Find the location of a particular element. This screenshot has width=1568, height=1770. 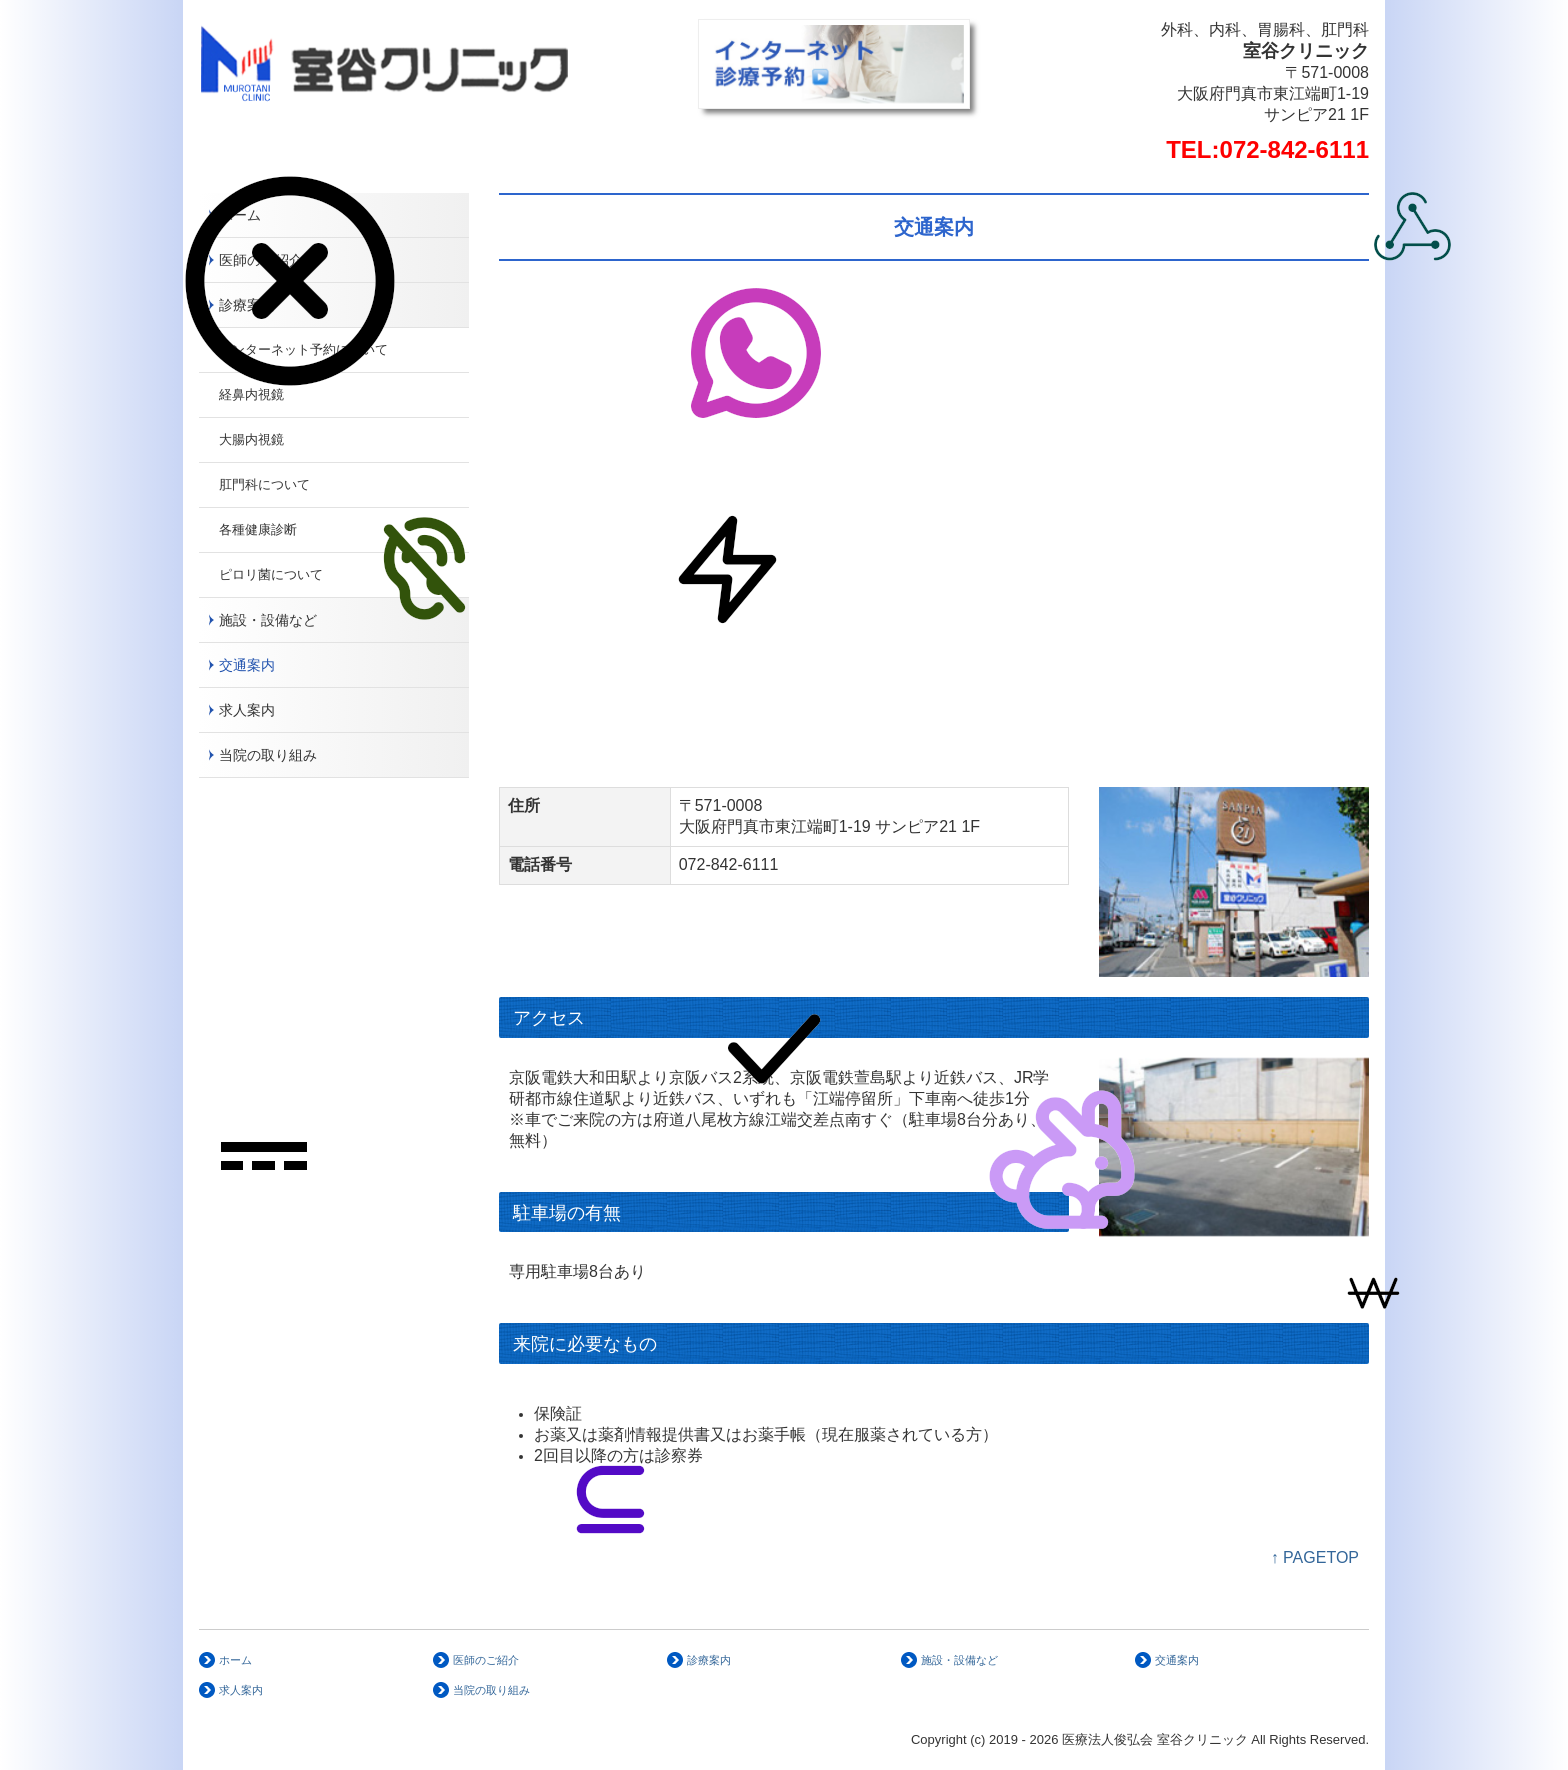

close or dismiss a dialog is located at coordinates (290, 281).